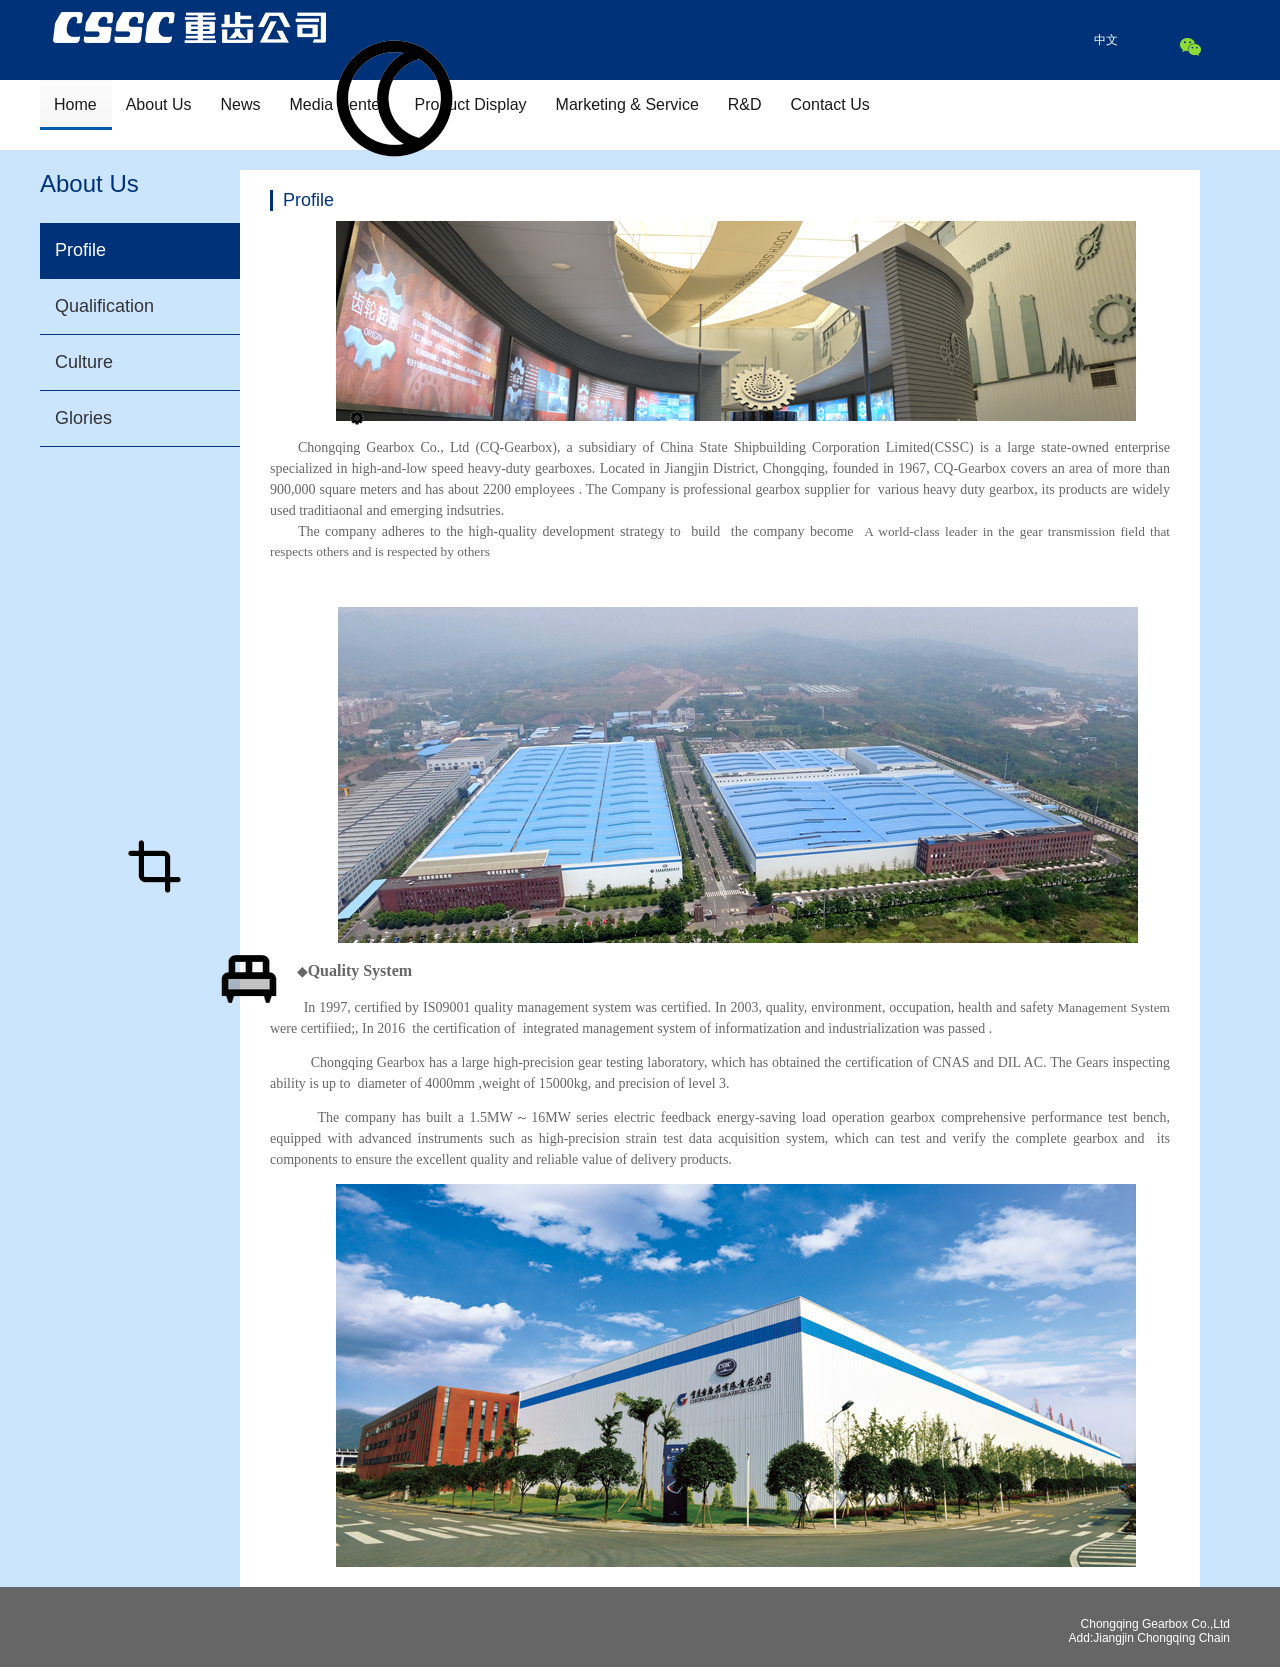 This screenshot has height=1667, width=1280. Describe the element at coordinates (394, 98) in the screenshot. I see `toggle dark mode or night theme` at that location.